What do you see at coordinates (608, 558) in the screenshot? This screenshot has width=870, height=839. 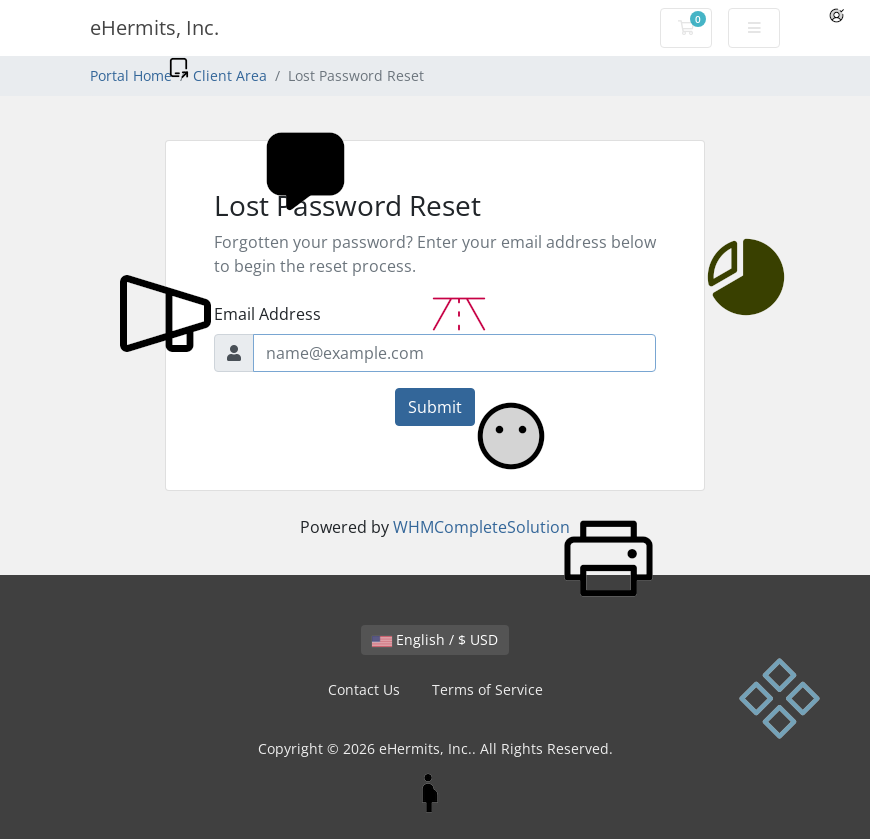 I see `print the current document` at bounding box center [608, 558].